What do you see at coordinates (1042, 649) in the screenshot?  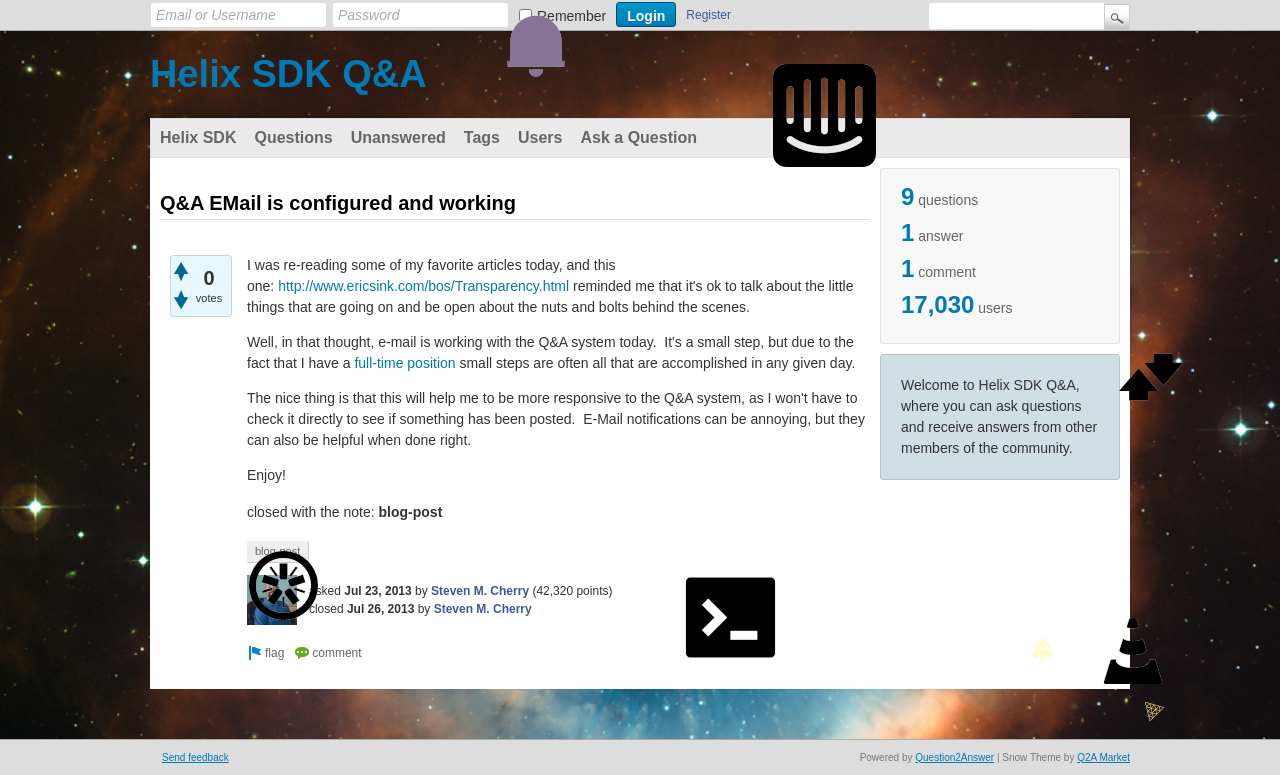 I see `chainguard company logo` at bounding box center [1042, 649].